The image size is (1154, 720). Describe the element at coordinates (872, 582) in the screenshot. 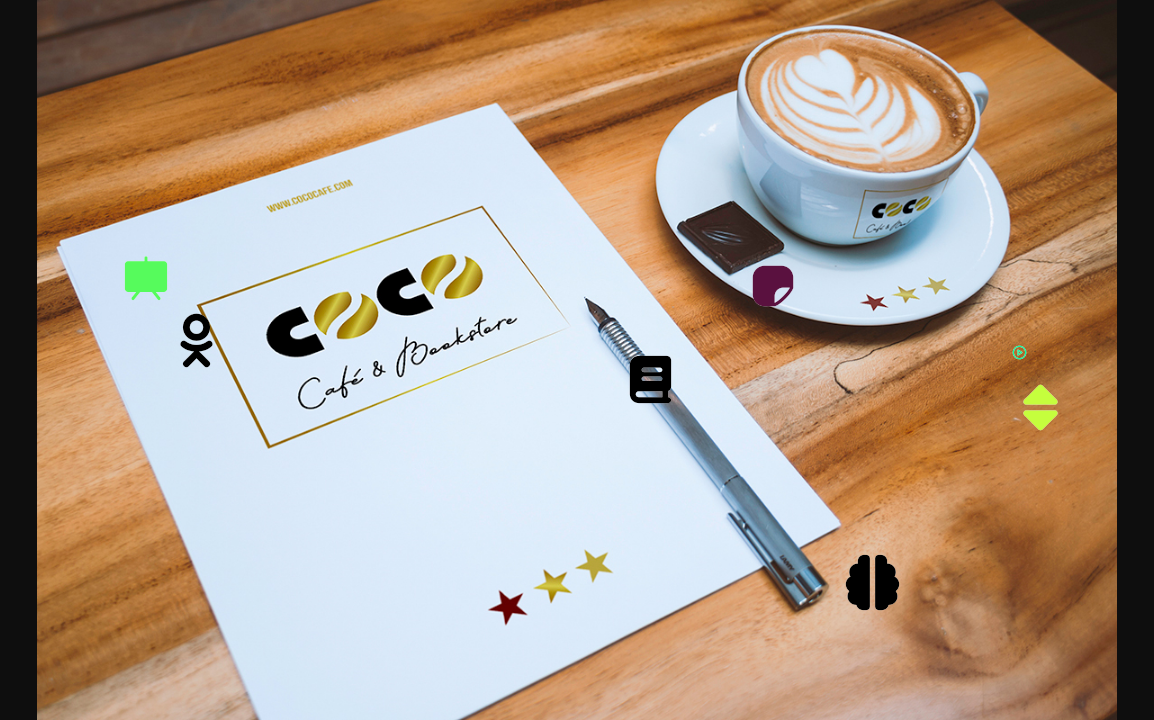

I see `access AI or smart features` at that location.